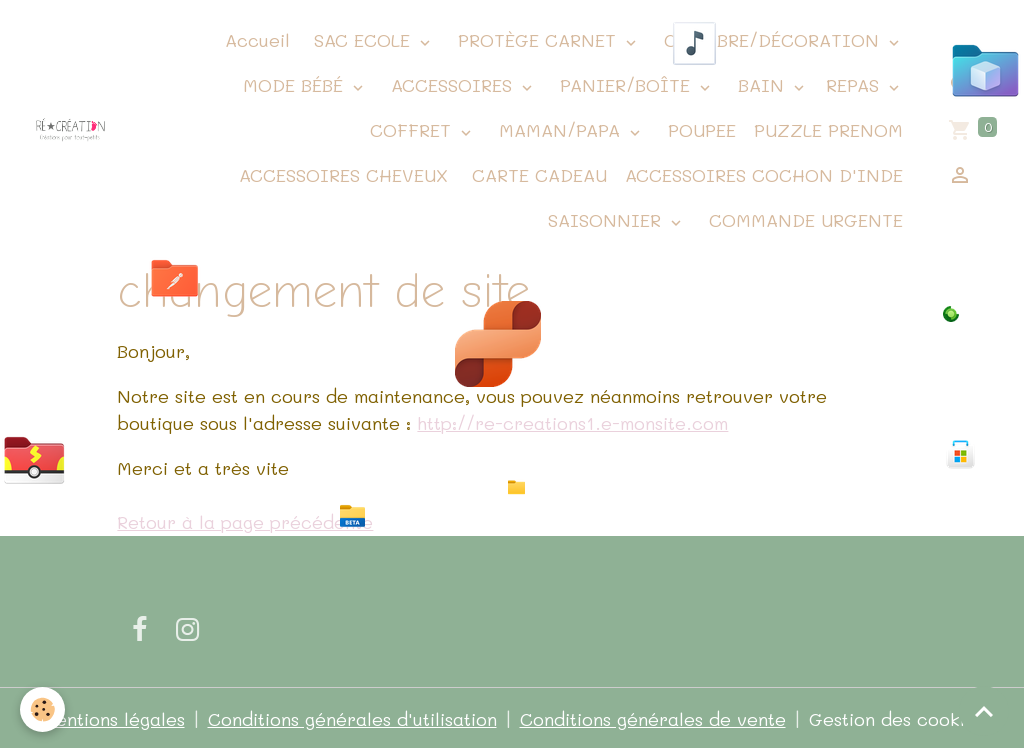 The height and width of the screenshot is (751, 1024). What do you see at coordinates (694, 43) in the screenshot?
I see `indicates a music or audio file` at bounding box center [694, 43].